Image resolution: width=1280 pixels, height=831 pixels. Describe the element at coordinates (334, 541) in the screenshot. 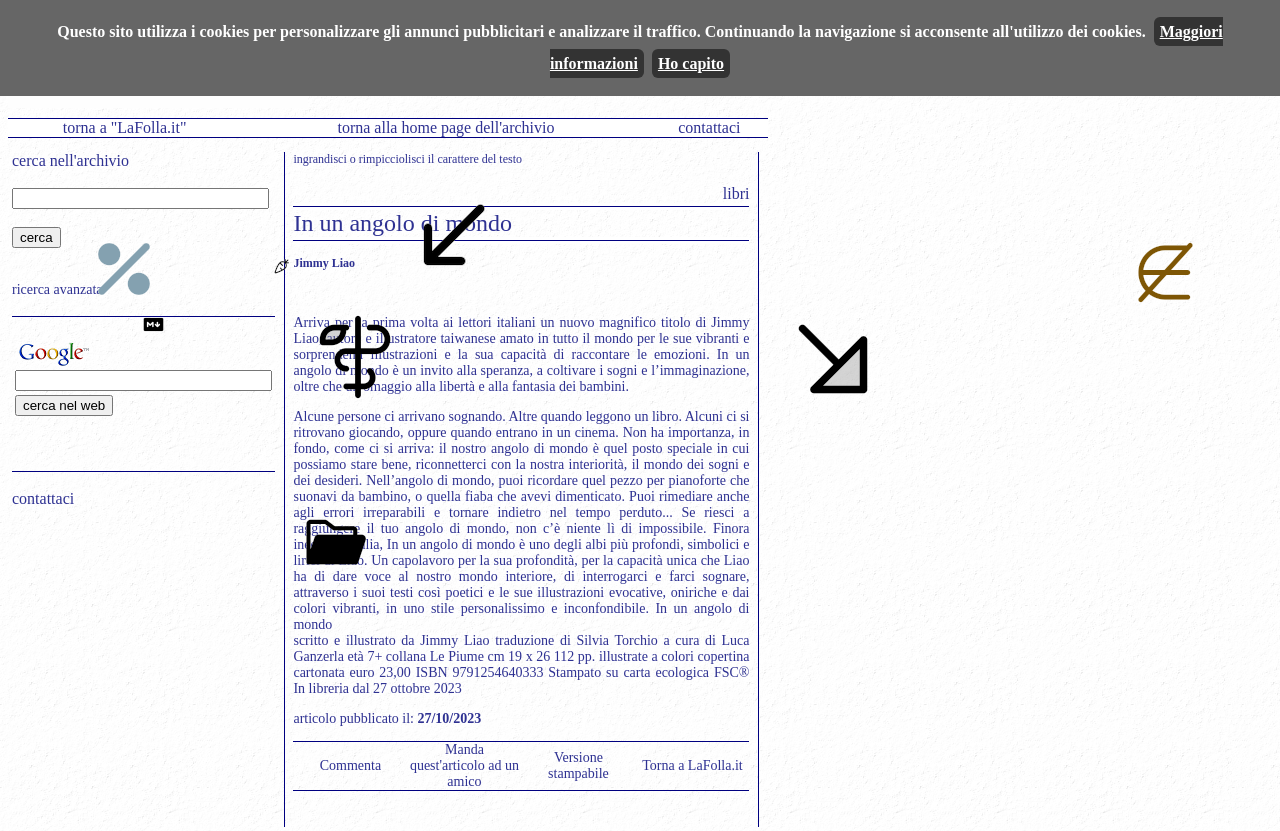

I see `open folder to view contents` at that location.